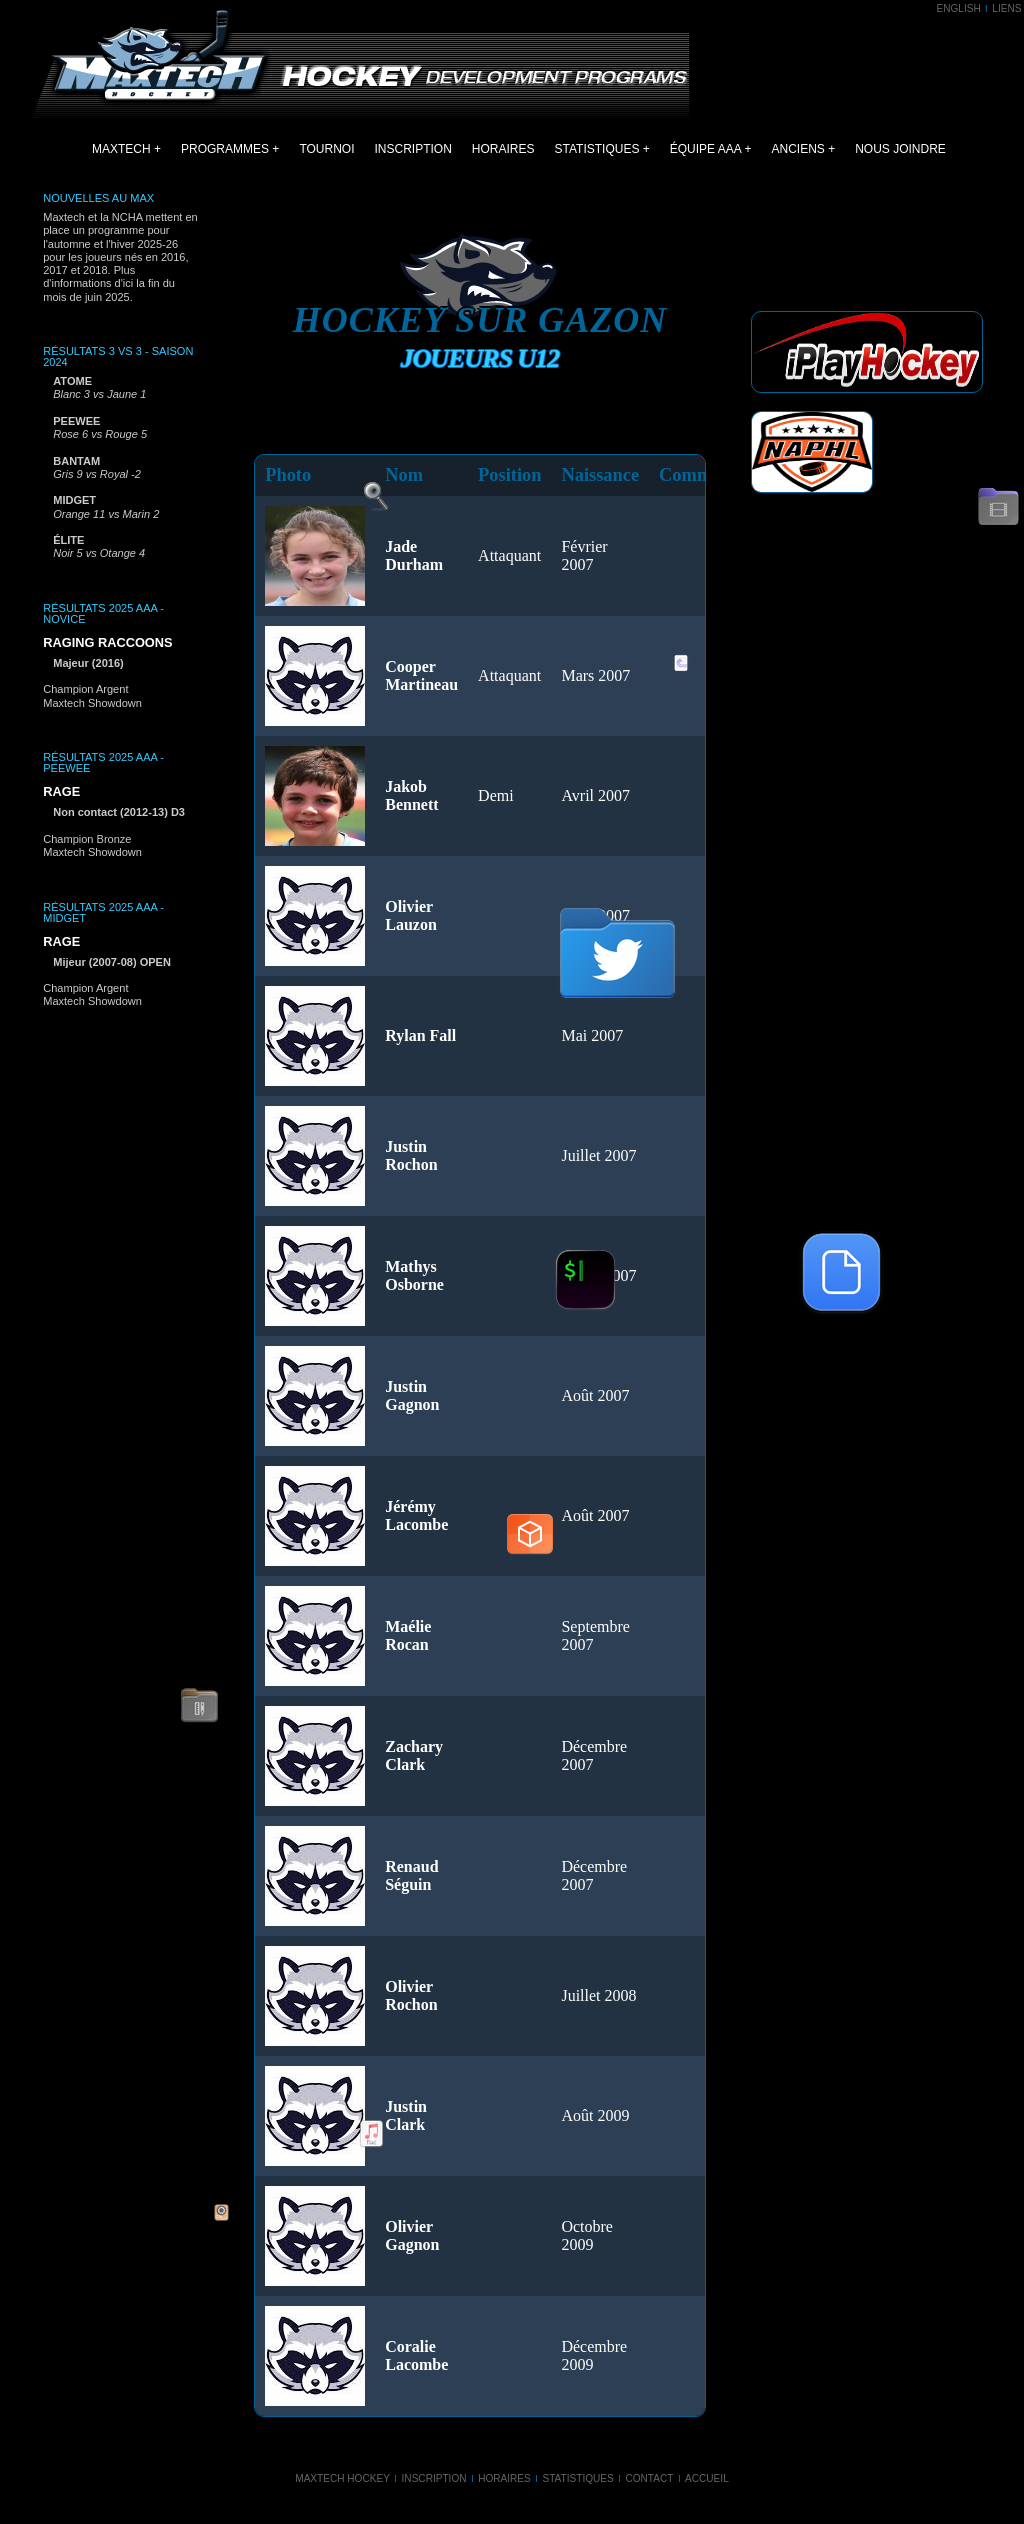  Describe the element at coordinates (585, 1279) in the screenshot. I see `open iTerm2 terminal application` at that location.